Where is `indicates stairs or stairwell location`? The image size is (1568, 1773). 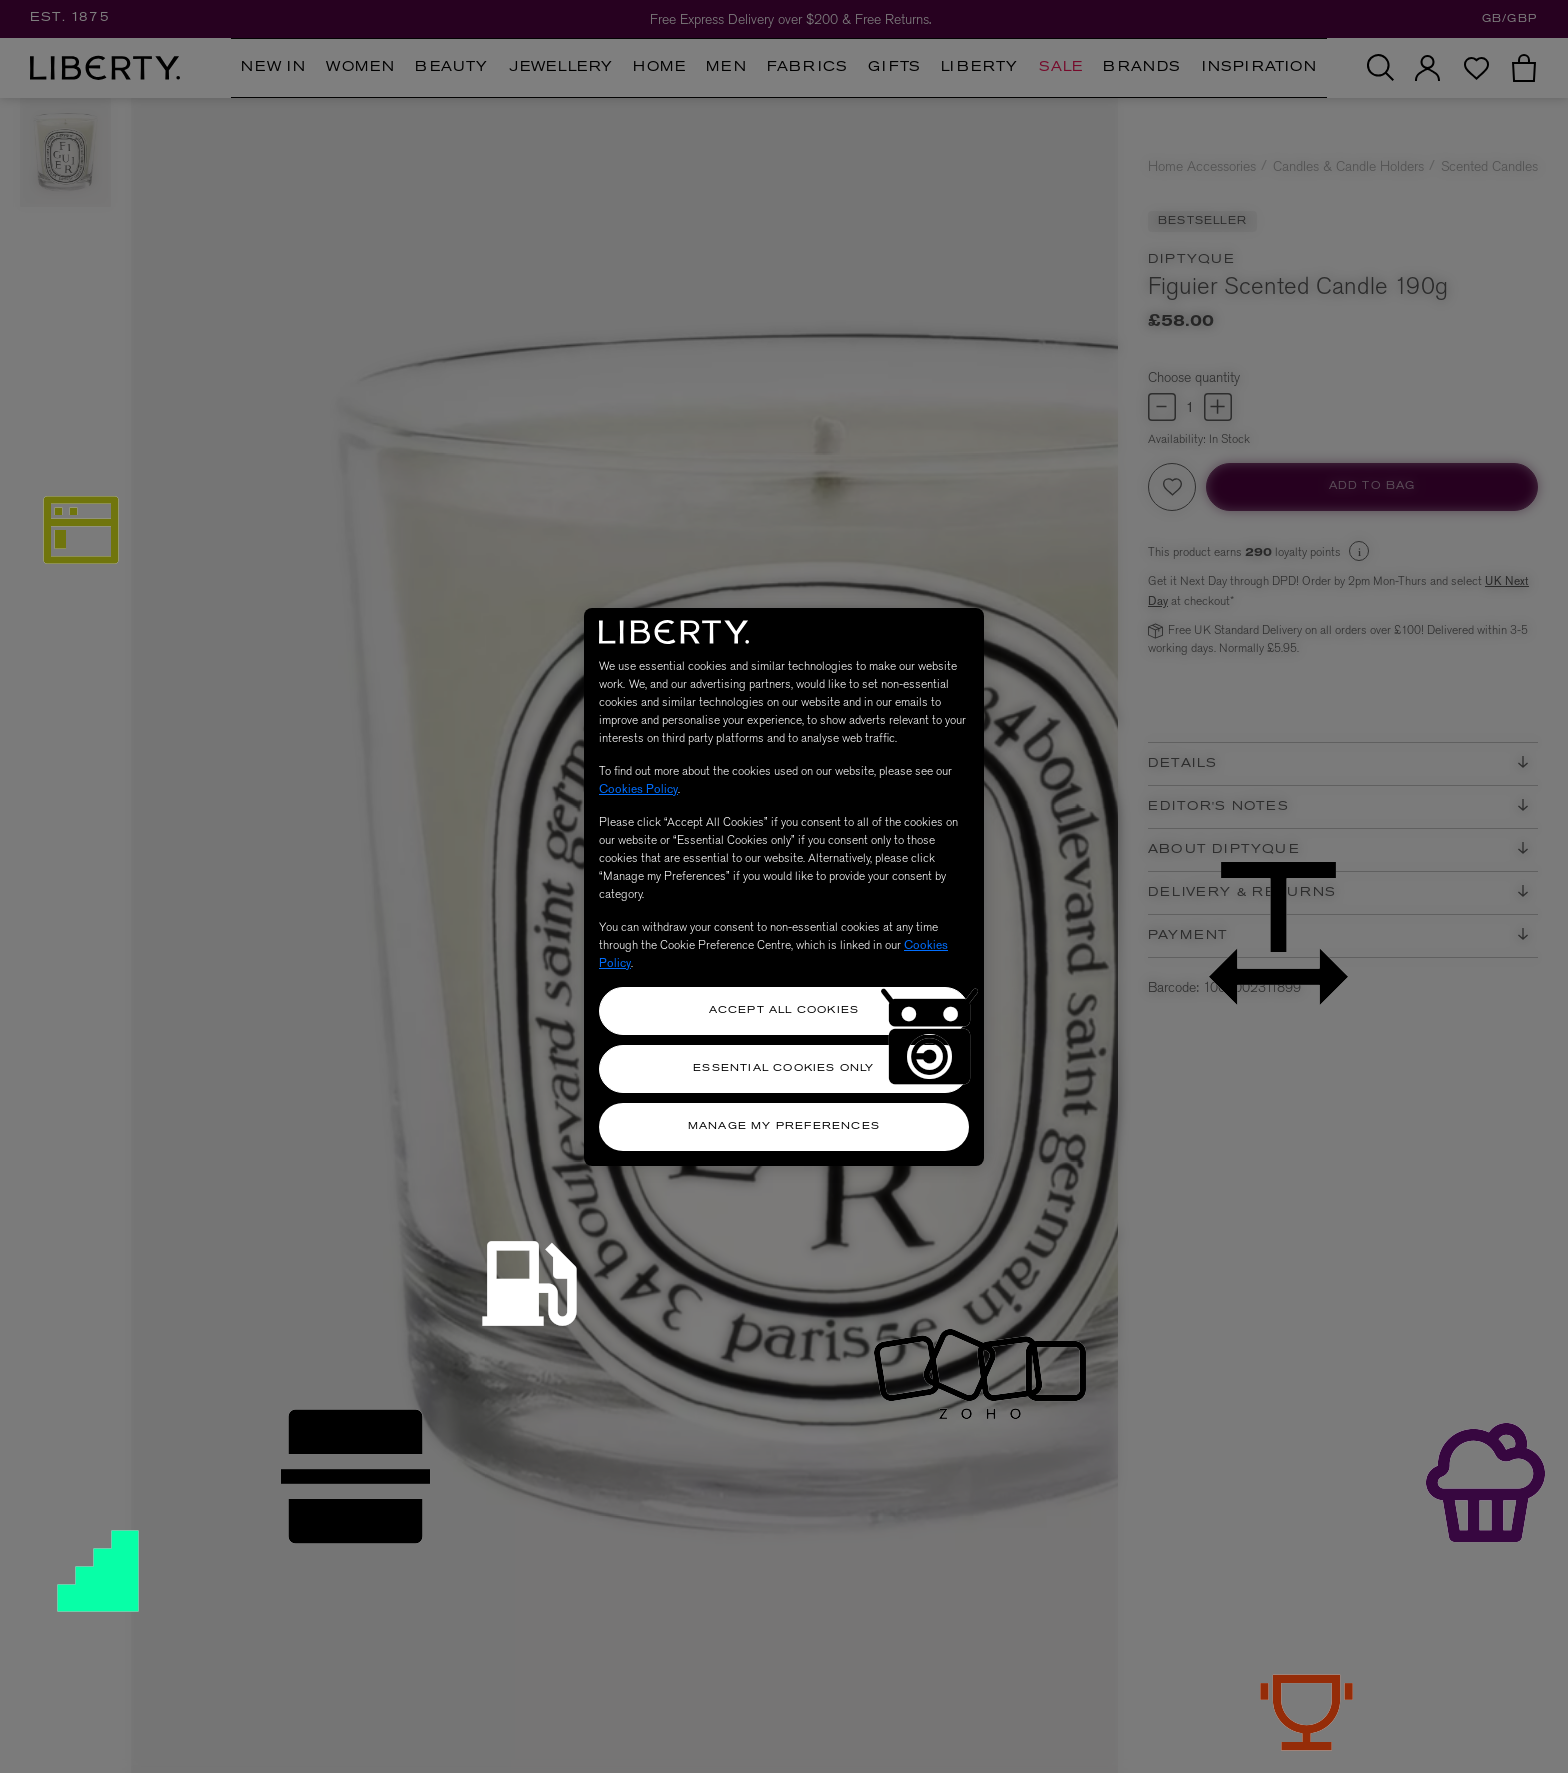 indicates stairs or stairwell location is located at coordinates (98, 1571).